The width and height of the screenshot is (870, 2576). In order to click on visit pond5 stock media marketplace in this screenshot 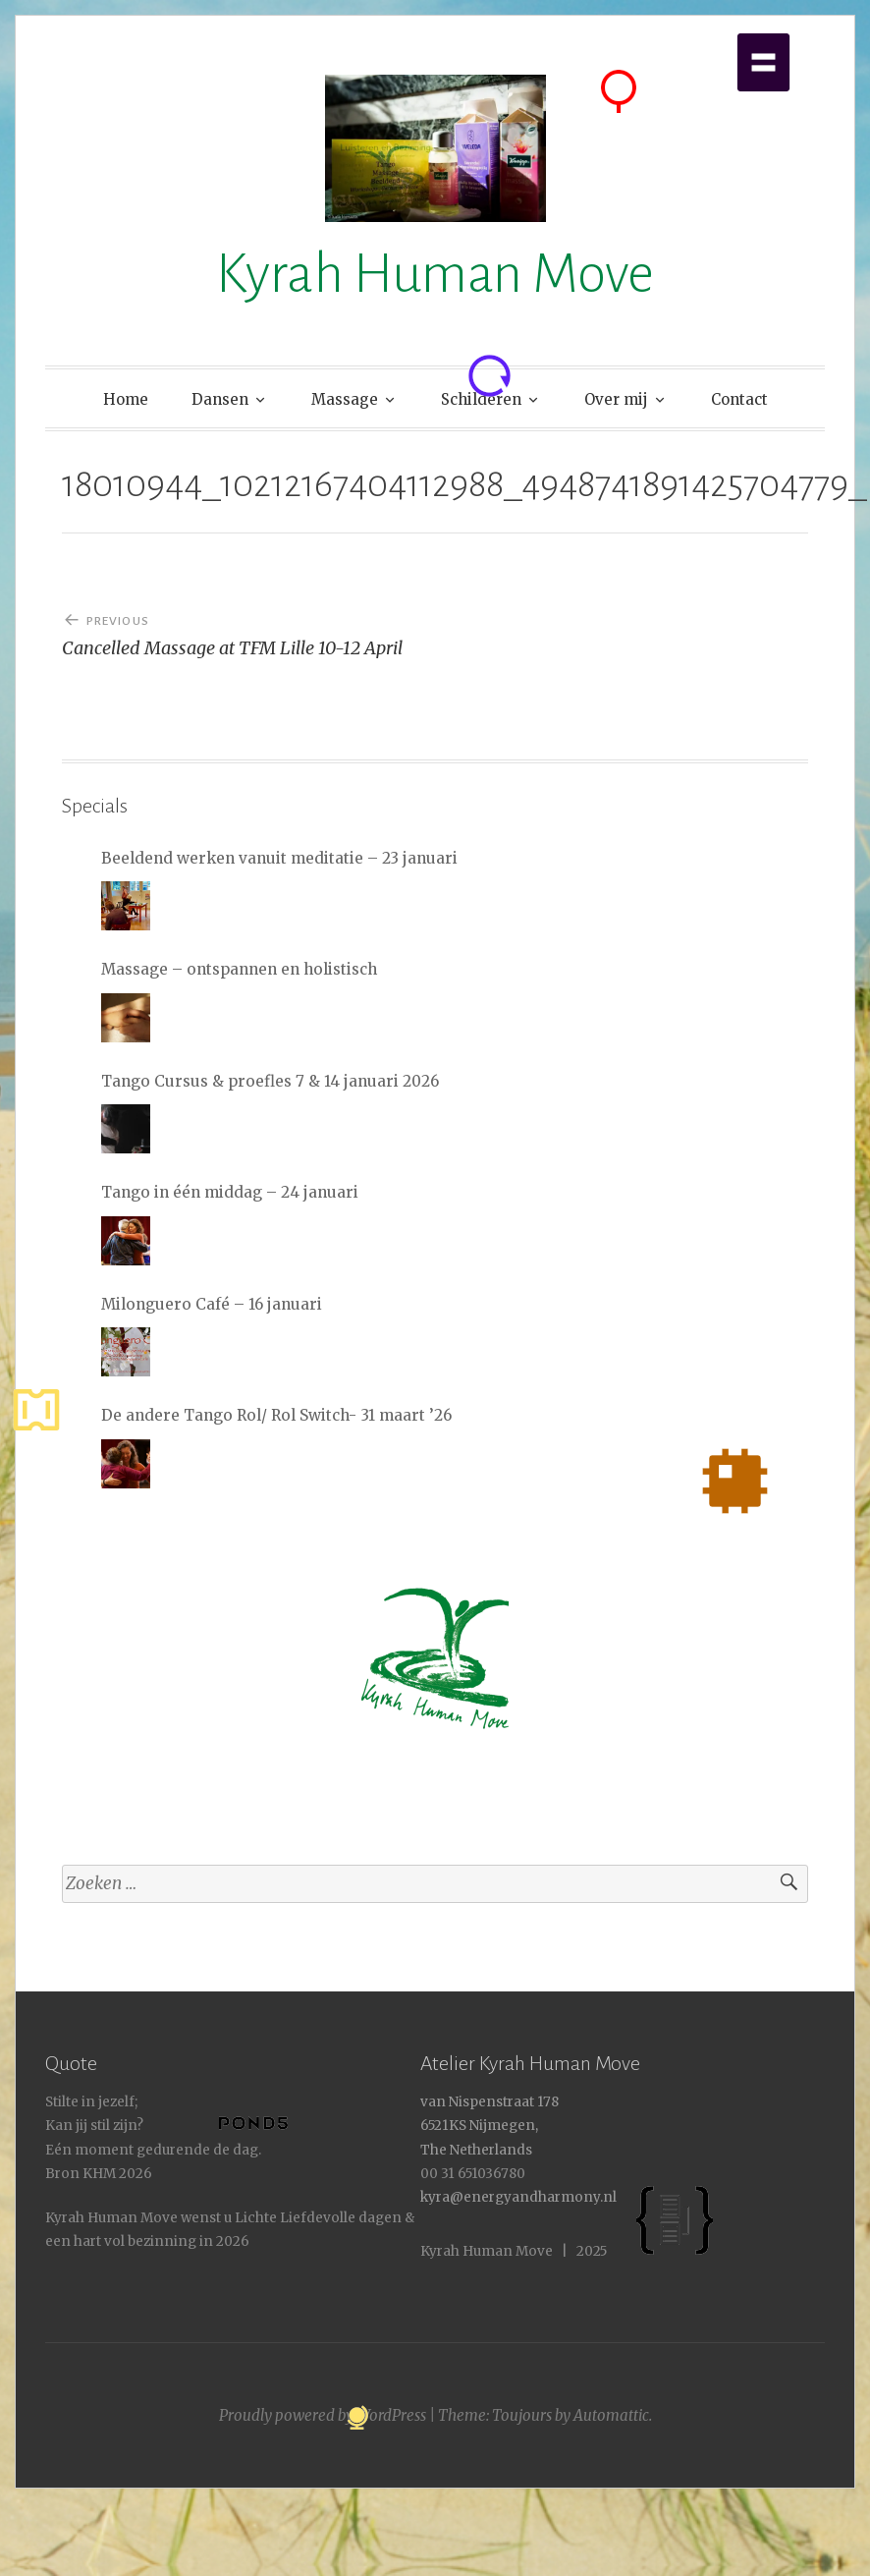, I will do `click(253, 2123)`.